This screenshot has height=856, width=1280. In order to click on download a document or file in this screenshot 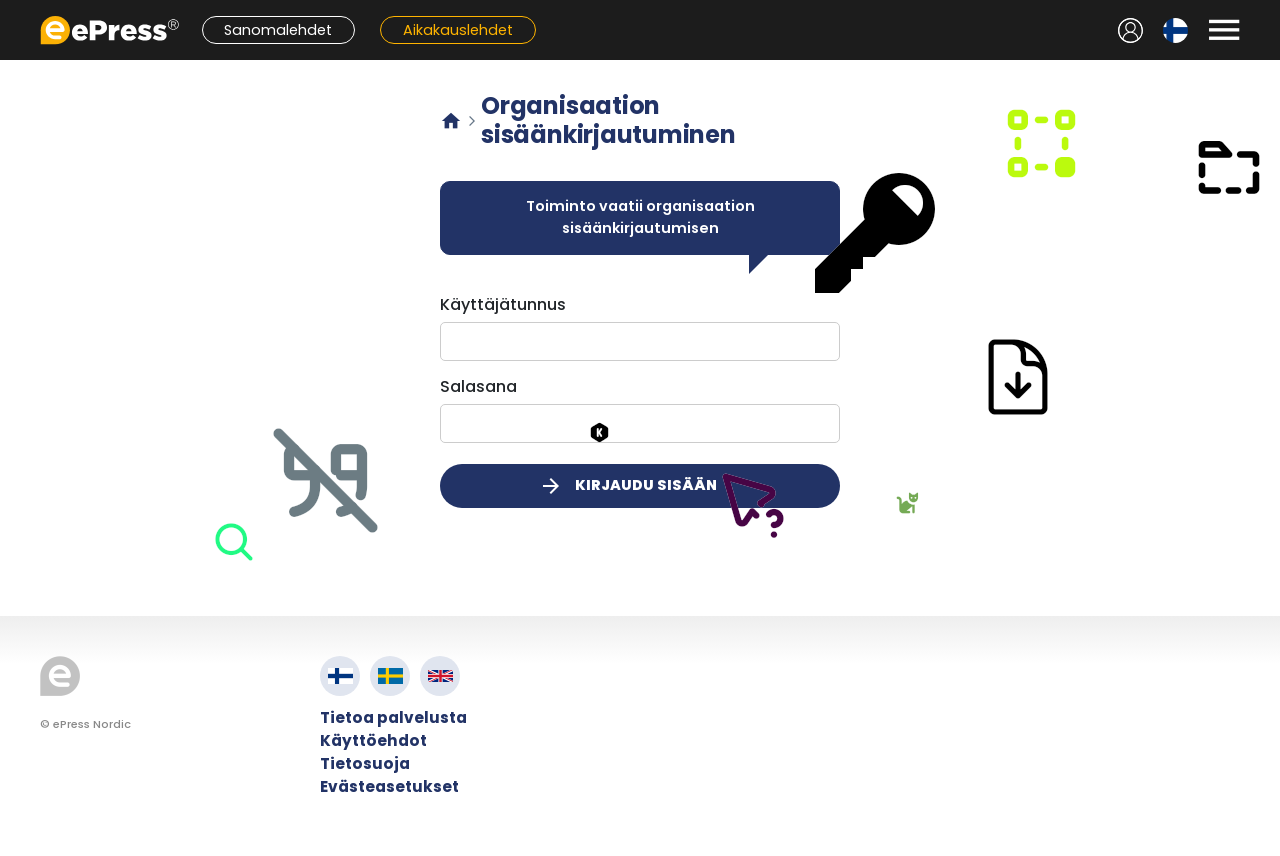, I will do `click(1018, 377)`.